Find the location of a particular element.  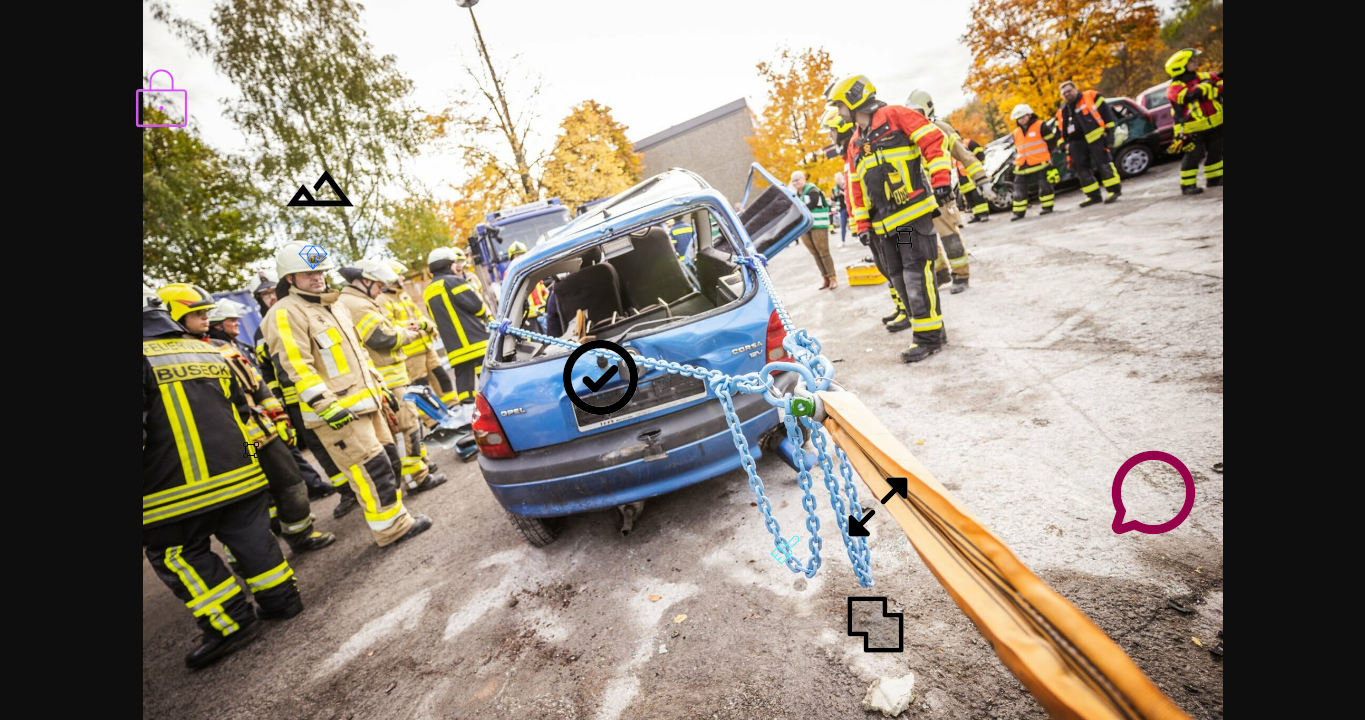

expand to full screen is located at coordinates (878, 507).